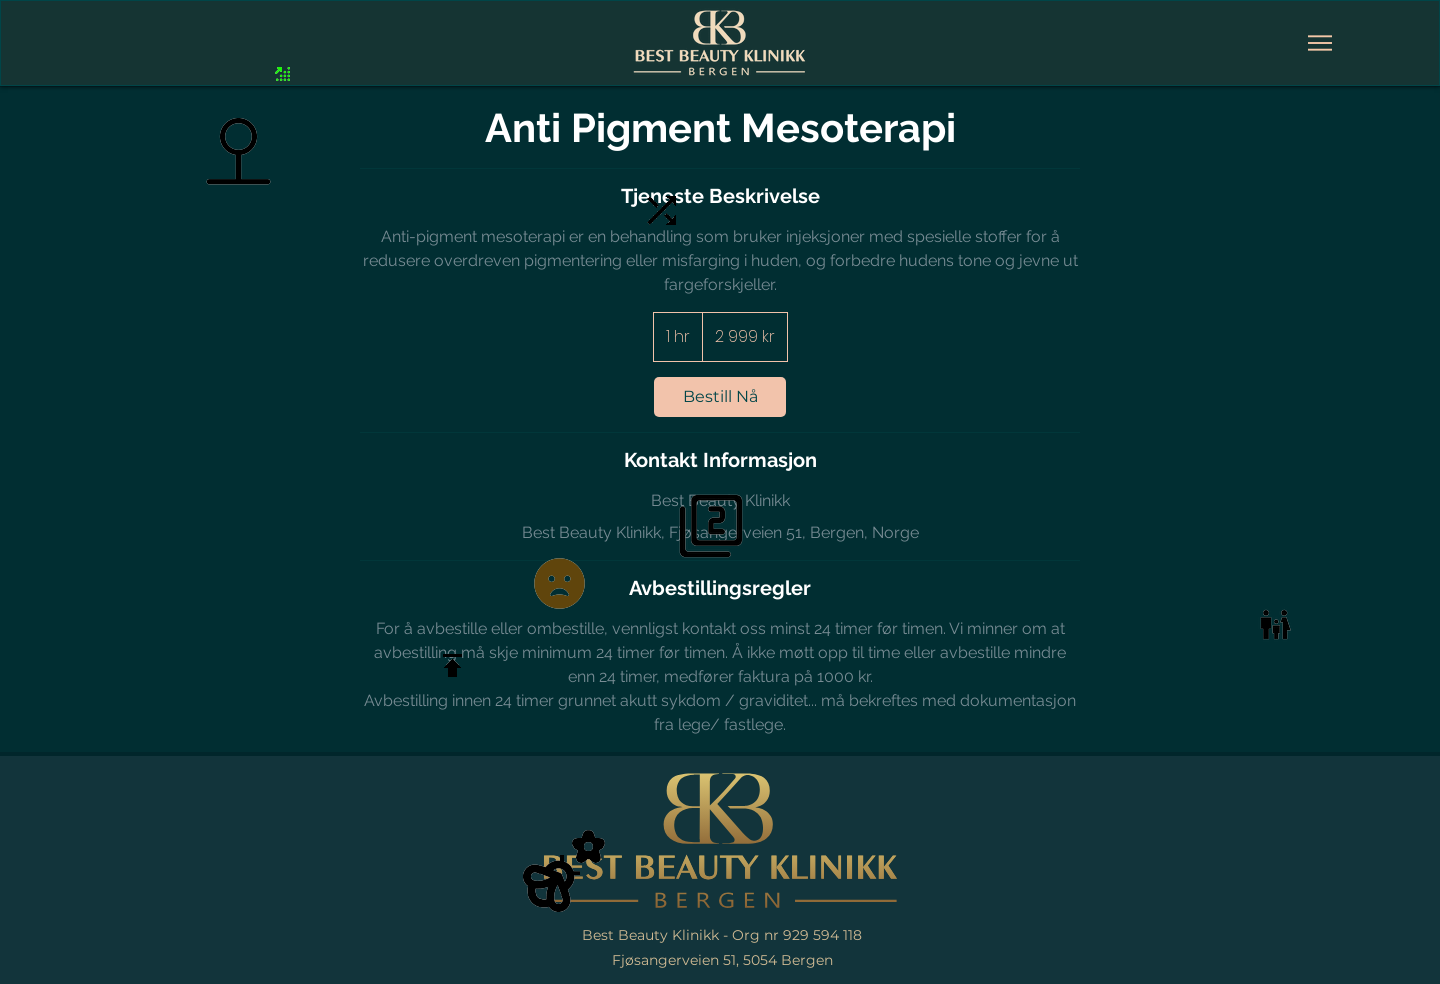 The image size is (1440, 984). What do you see at coordinates (238, 152) in the screenshot?
I see `mark a location on the map` at bounding box center [238, 152].